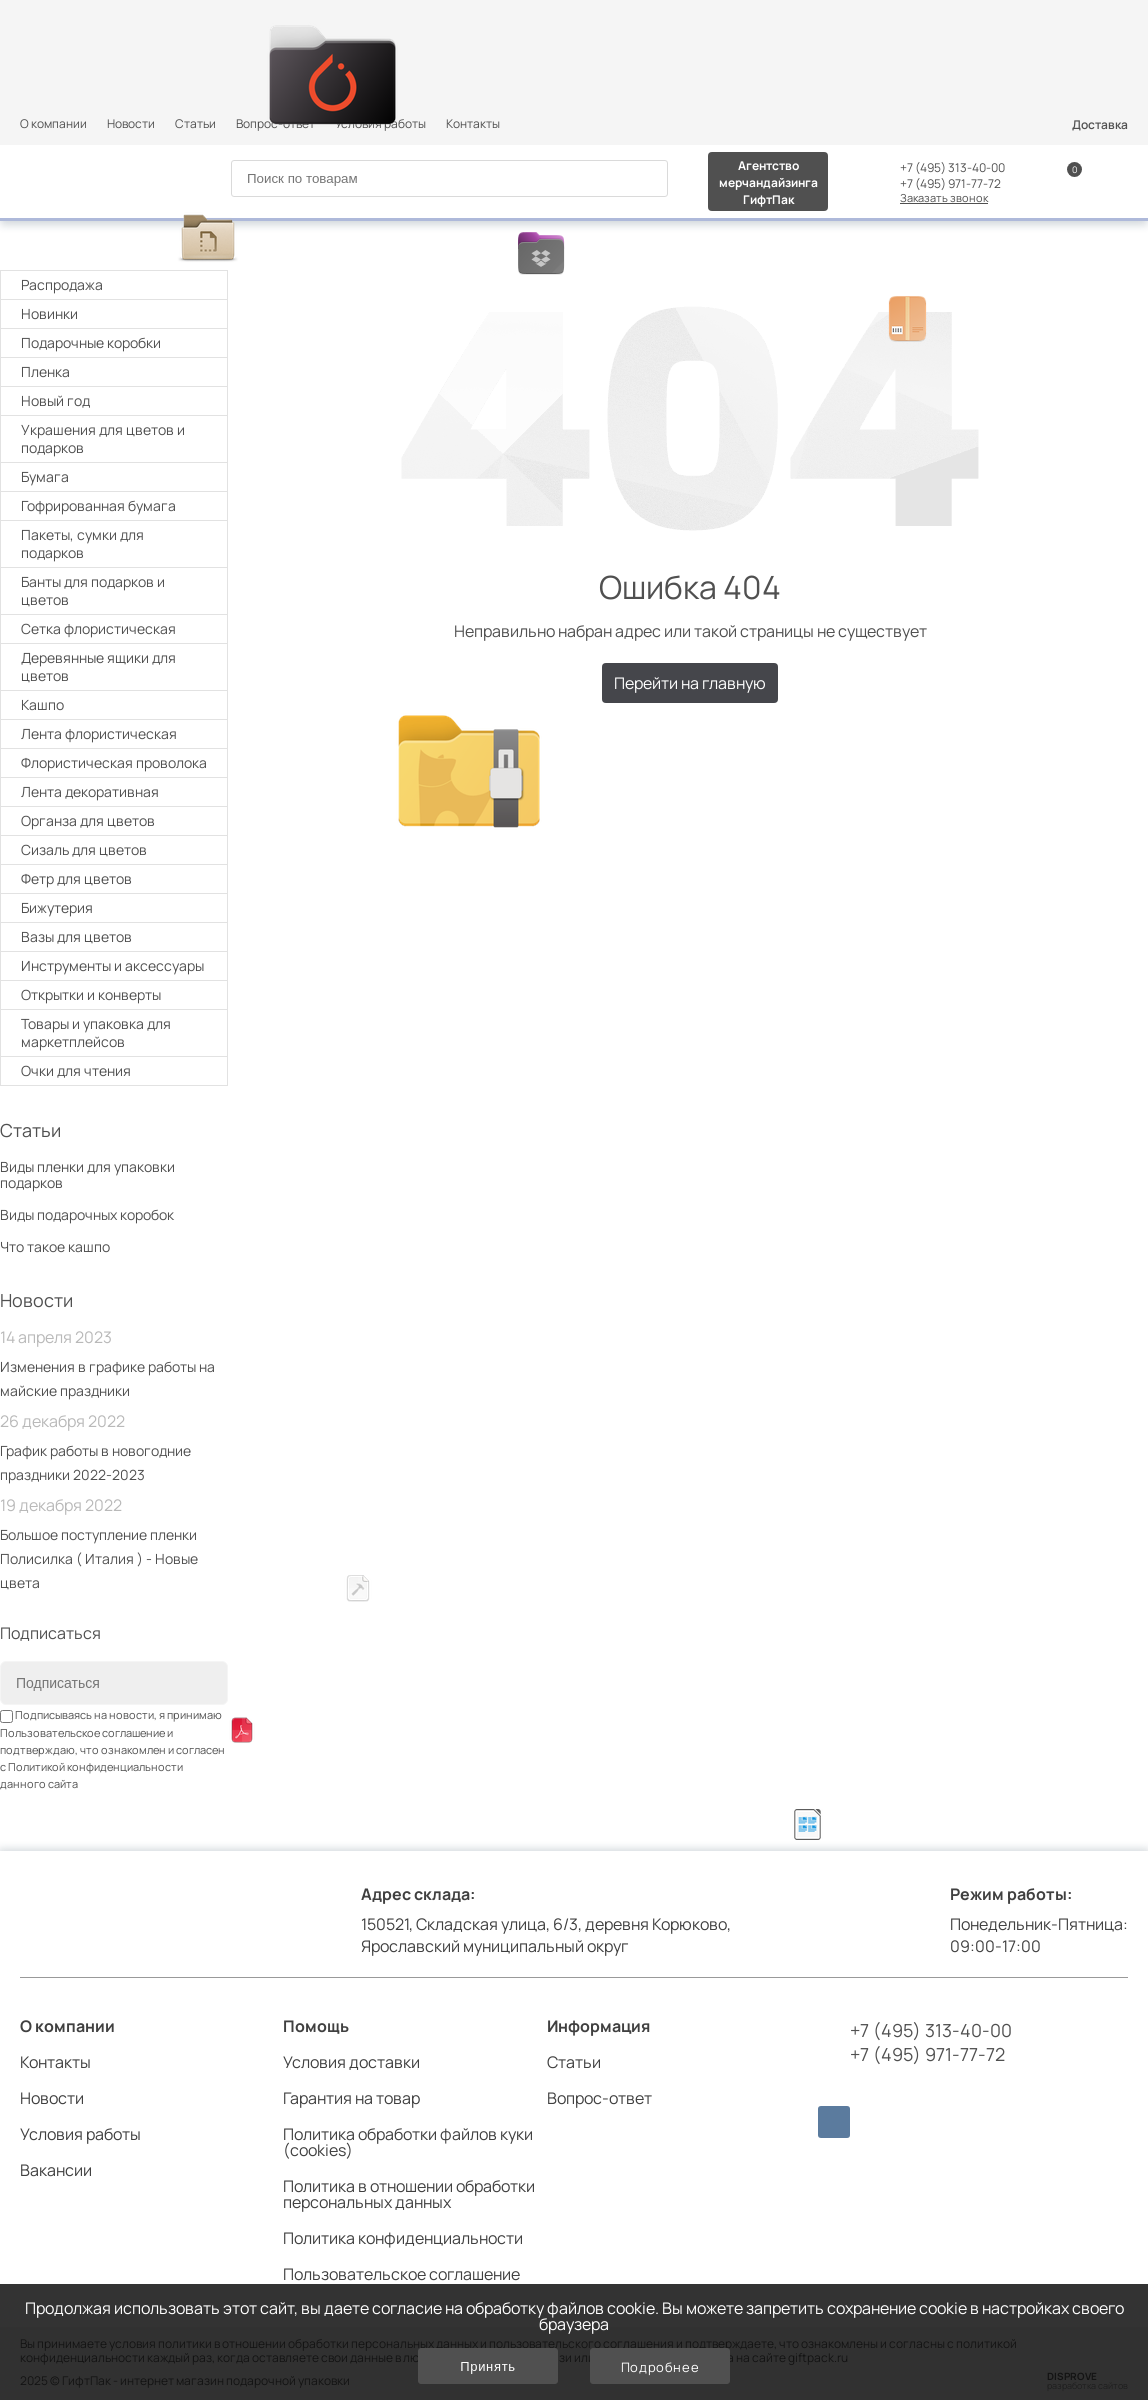 This screenshot has height=2400, width=1148. What do you see at coordinates (332, 78) in the screenshot?
I see `open pytorch project folder` at bounding box center [332, 78].